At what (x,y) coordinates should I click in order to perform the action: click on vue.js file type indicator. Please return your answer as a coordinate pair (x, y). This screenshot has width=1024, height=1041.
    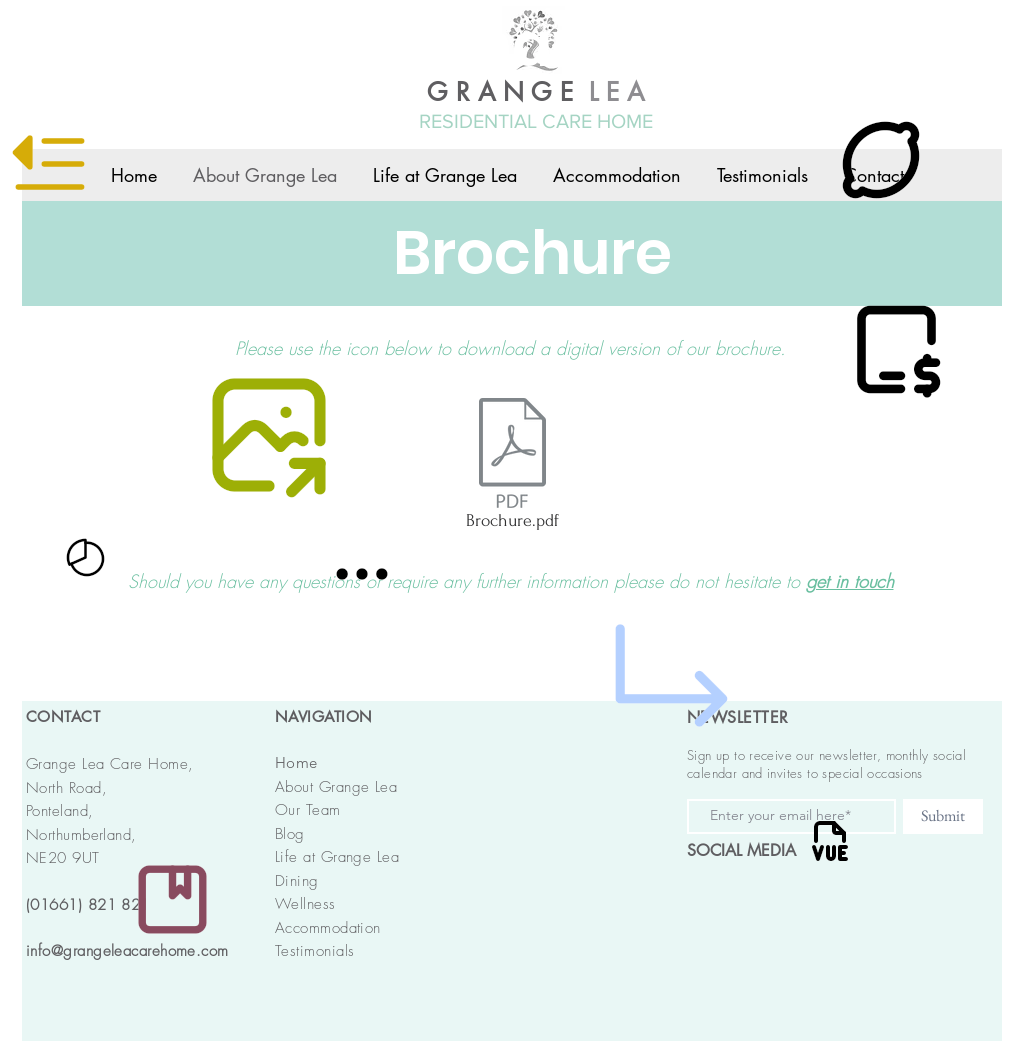
    Looking at the image, I should click on (830, 841).